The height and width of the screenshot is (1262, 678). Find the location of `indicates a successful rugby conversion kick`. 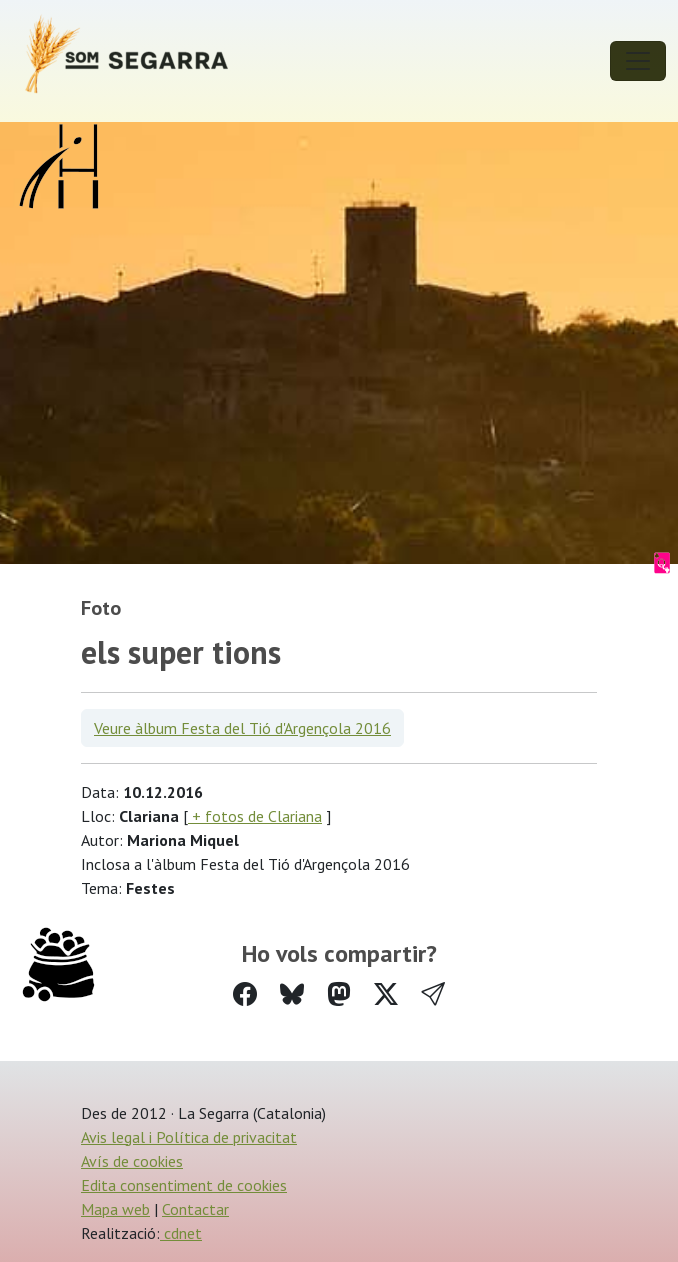

indicates a successful rugby conversion kick is located at coordinates (61, 167).